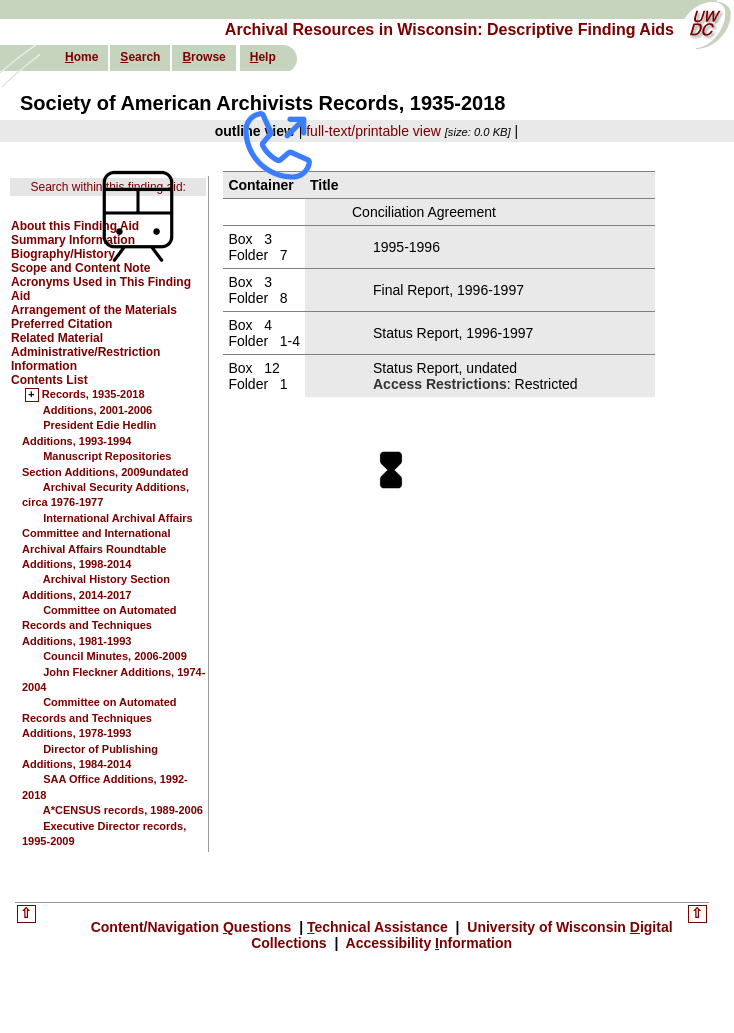 The width and height of the screenshot is (734, 1033). I want to click on indicates an outgoing call, so click(279, 144).